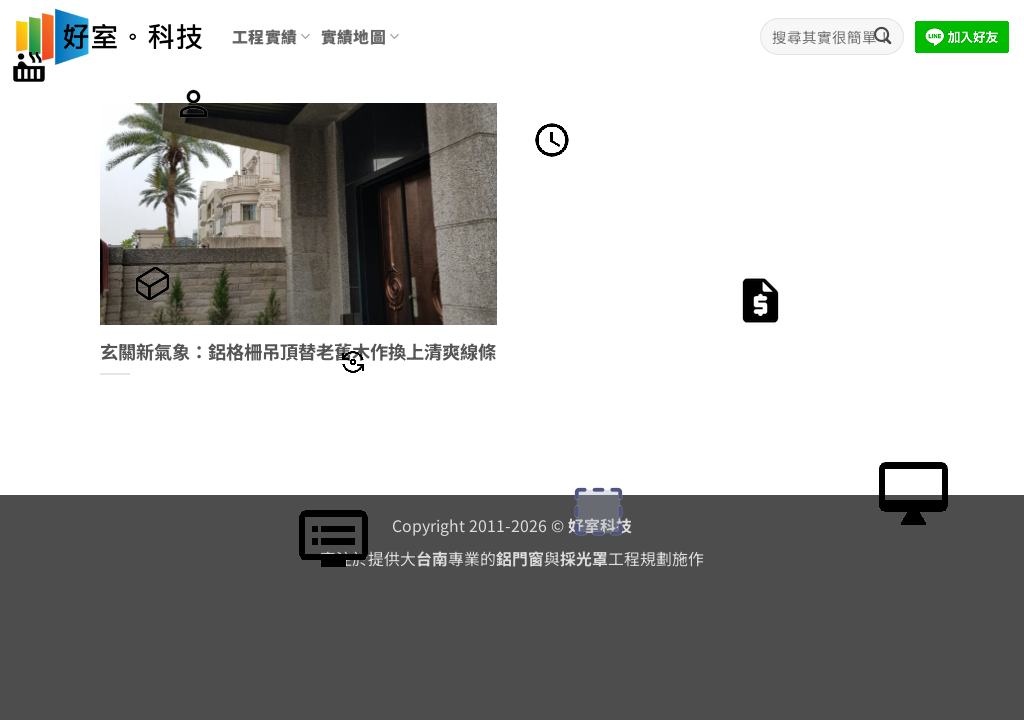  What do you see at coordinates (760, 300) in the screenshot?
I see `request a price quote or estimate` at bounding box center [760, 300].